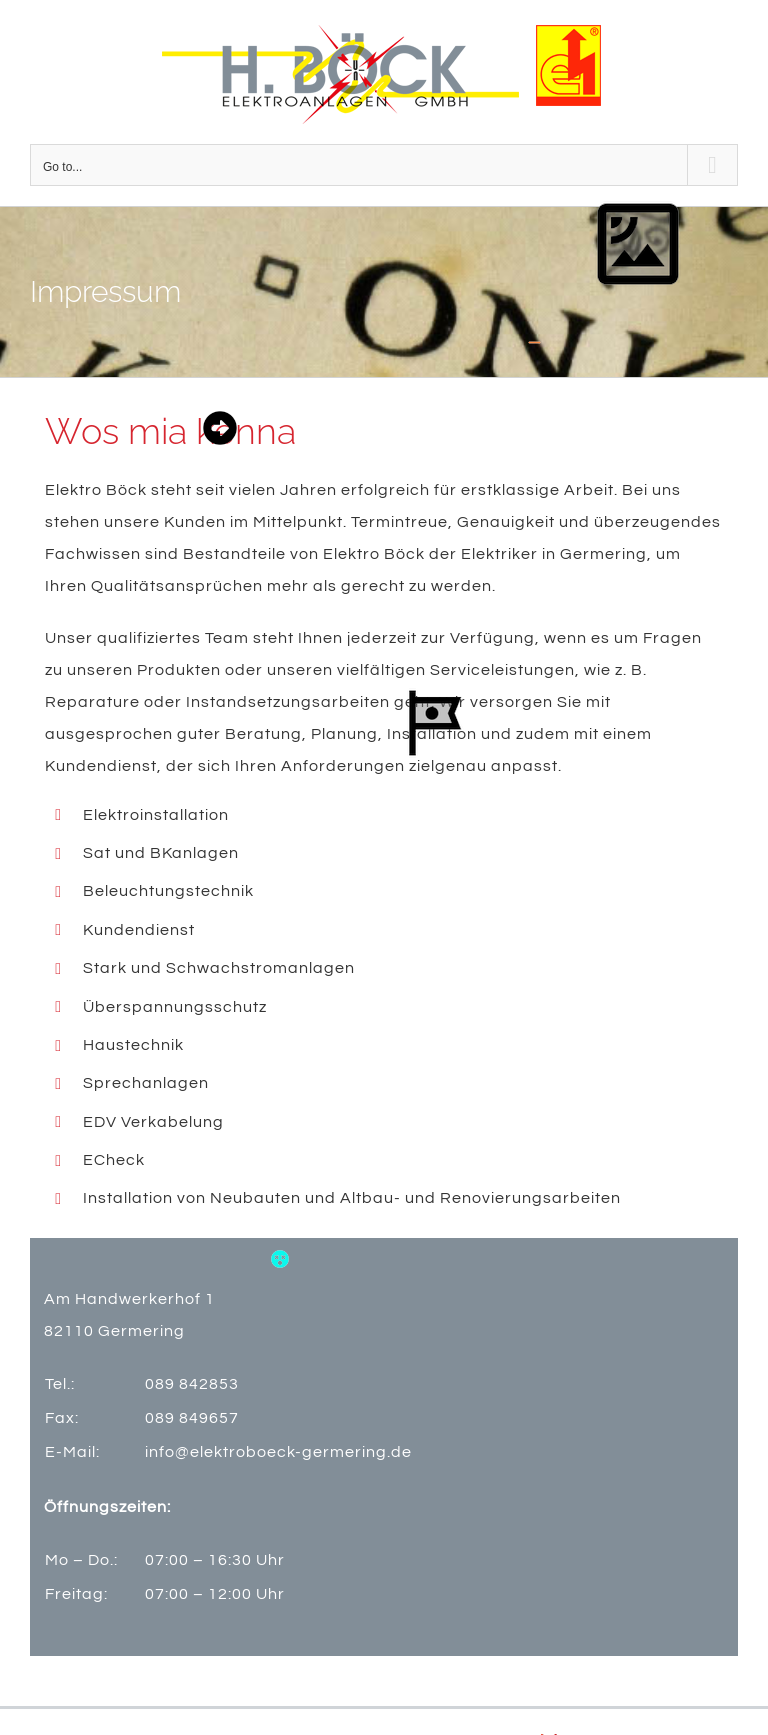 This screenshot has height=1735, width=768. Describe the element at coordinates (638, 244) in the screenshot. I see `switch to satellite map view` at that location.